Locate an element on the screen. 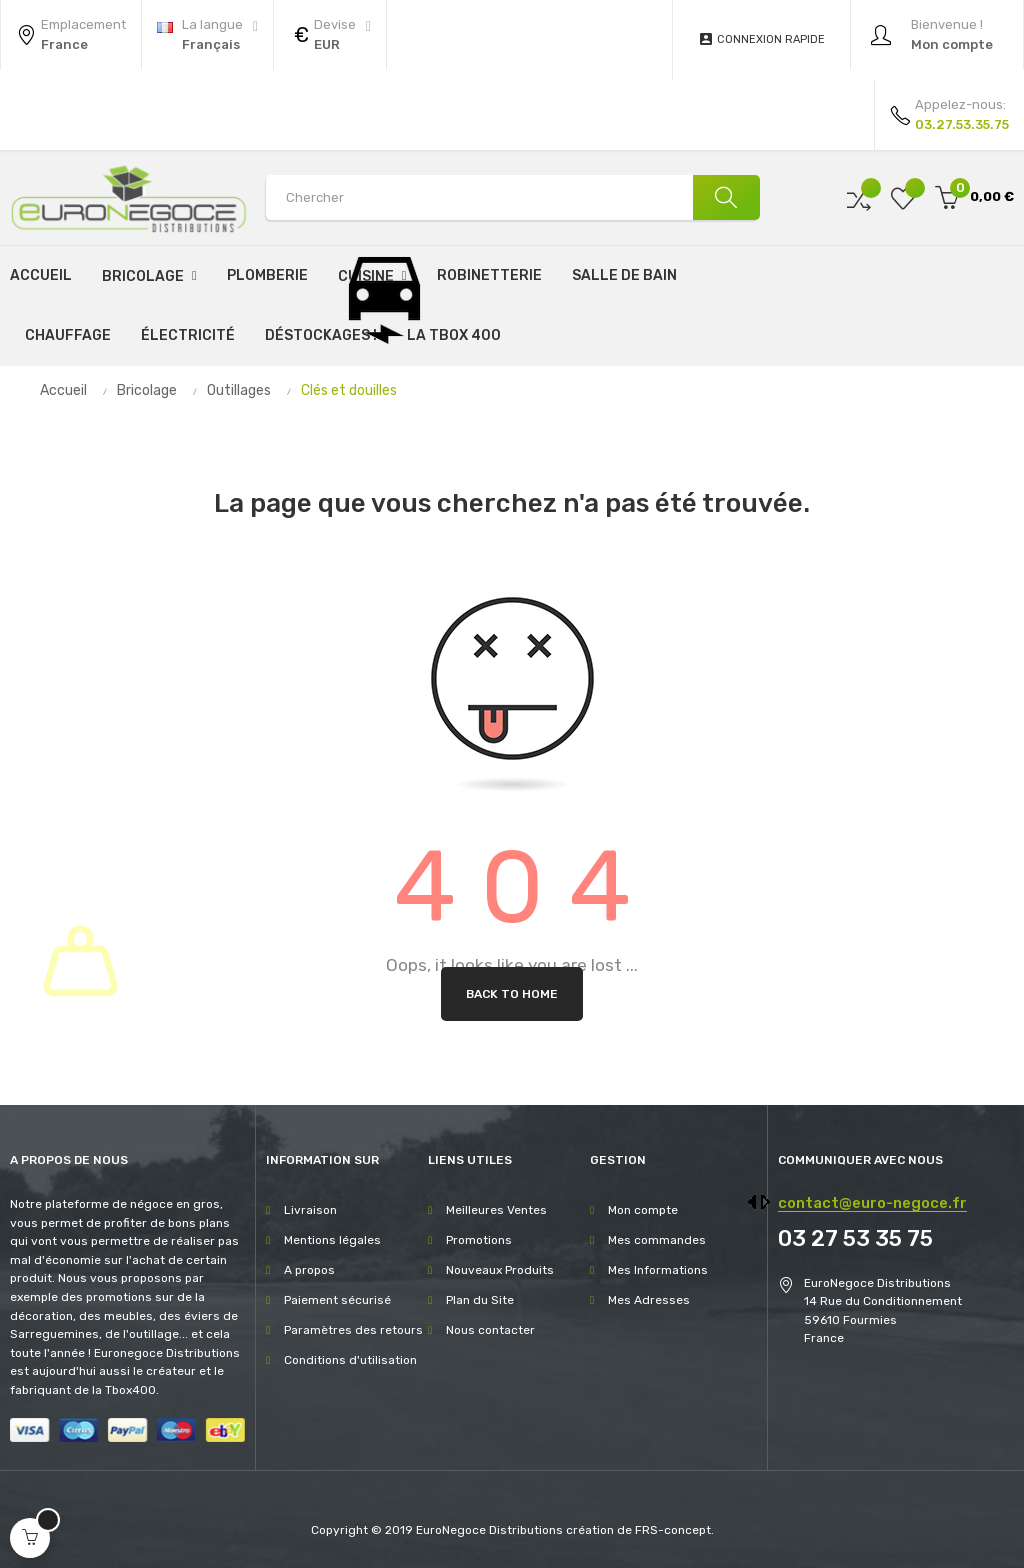  set or adjust item weight is located at coordinates (80, 962).